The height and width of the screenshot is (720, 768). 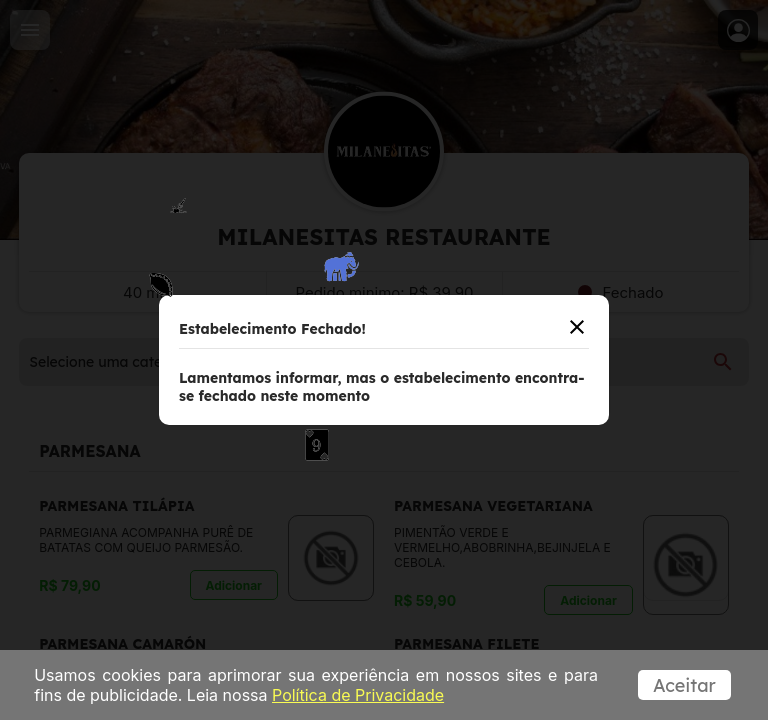 I want to click on launch submarine missile attack, so click(x=178, y=205).